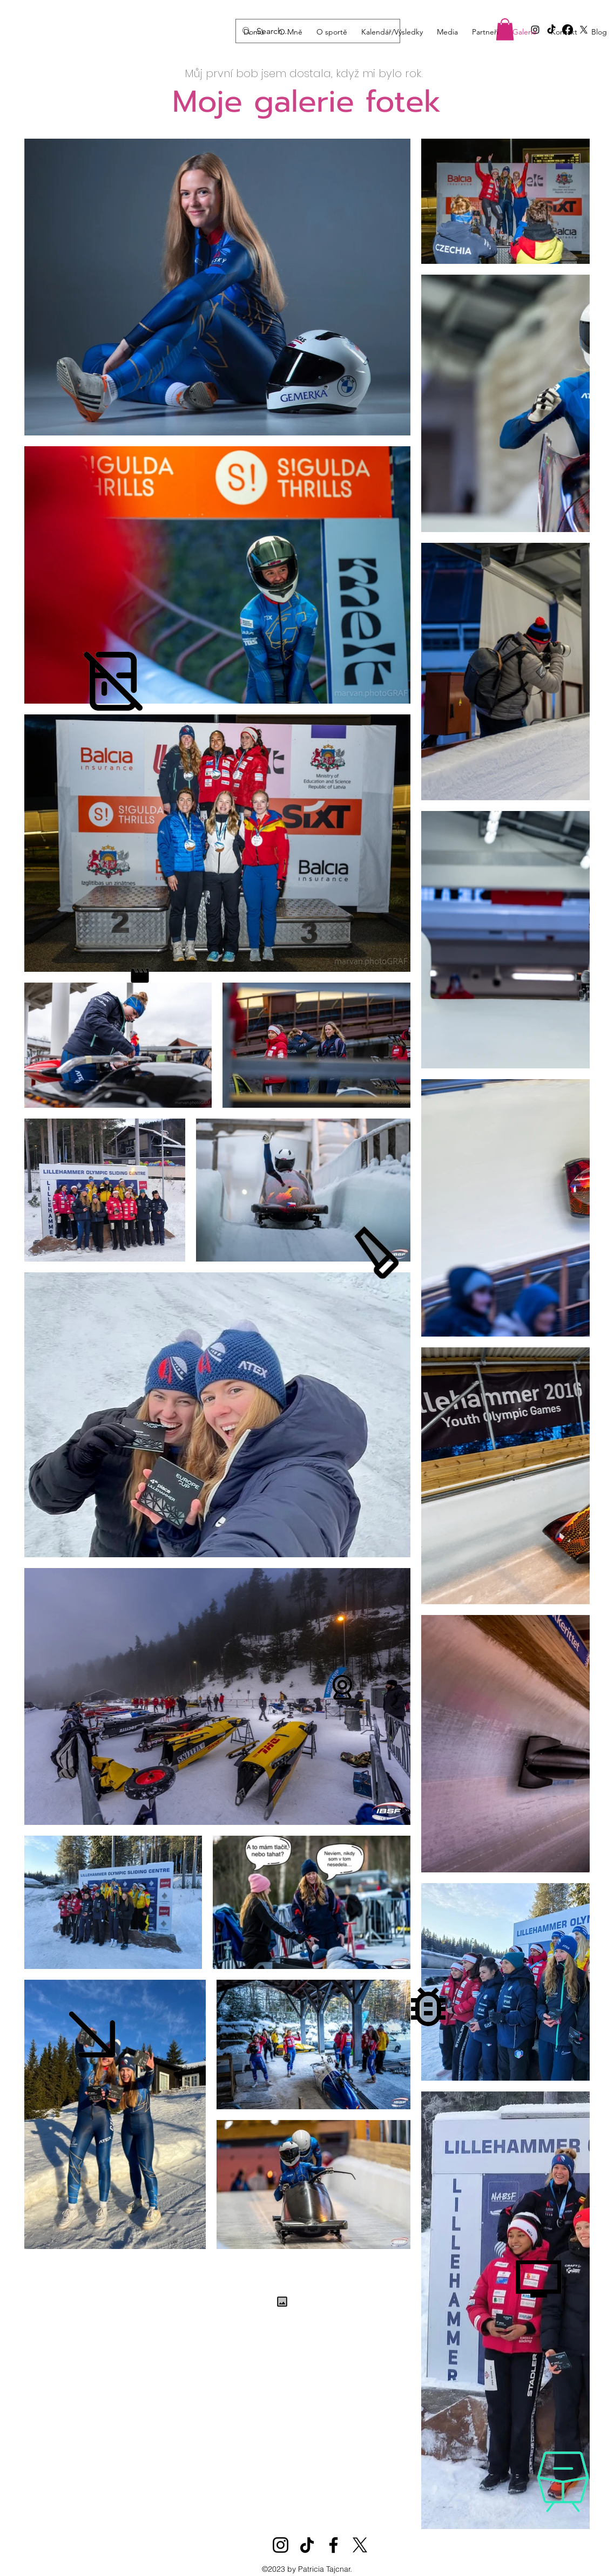  What do you see at coordinates (342, 1687) in the screenshot?
I see `access webcam settings` at bounding box center [342, 1687].